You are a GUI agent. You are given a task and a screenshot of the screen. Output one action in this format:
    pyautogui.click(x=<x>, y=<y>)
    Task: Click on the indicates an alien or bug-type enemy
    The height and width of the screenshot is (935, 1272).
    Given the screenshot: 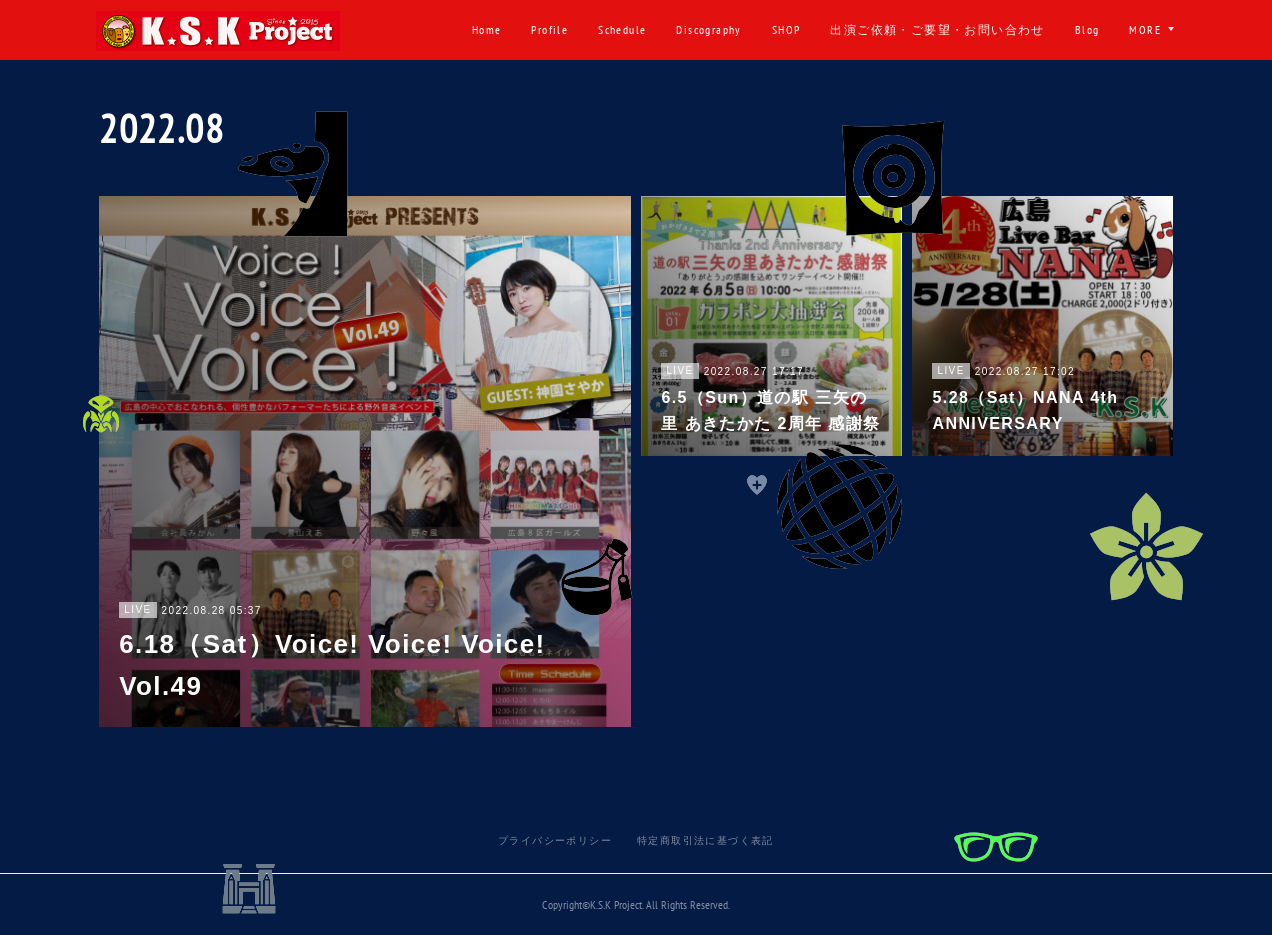 What is the action you would take?
    pyautogui.click(x=101, y=414)
    